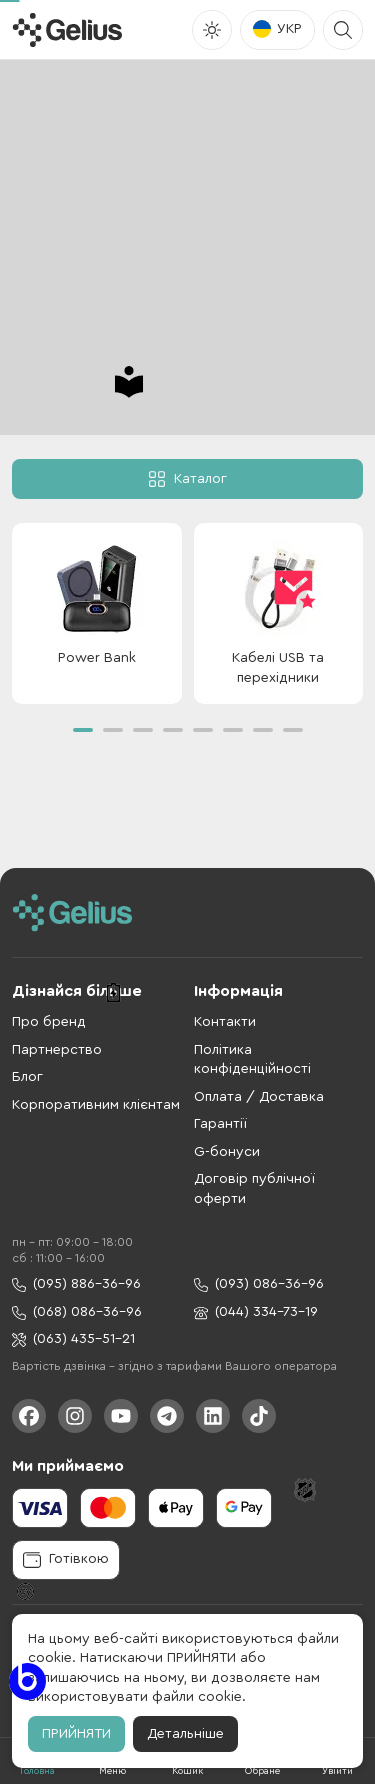 Image resolution: width=375 pixels, height=1784 pixels. I want to click on battery charging status indicator, so click(113, 992).